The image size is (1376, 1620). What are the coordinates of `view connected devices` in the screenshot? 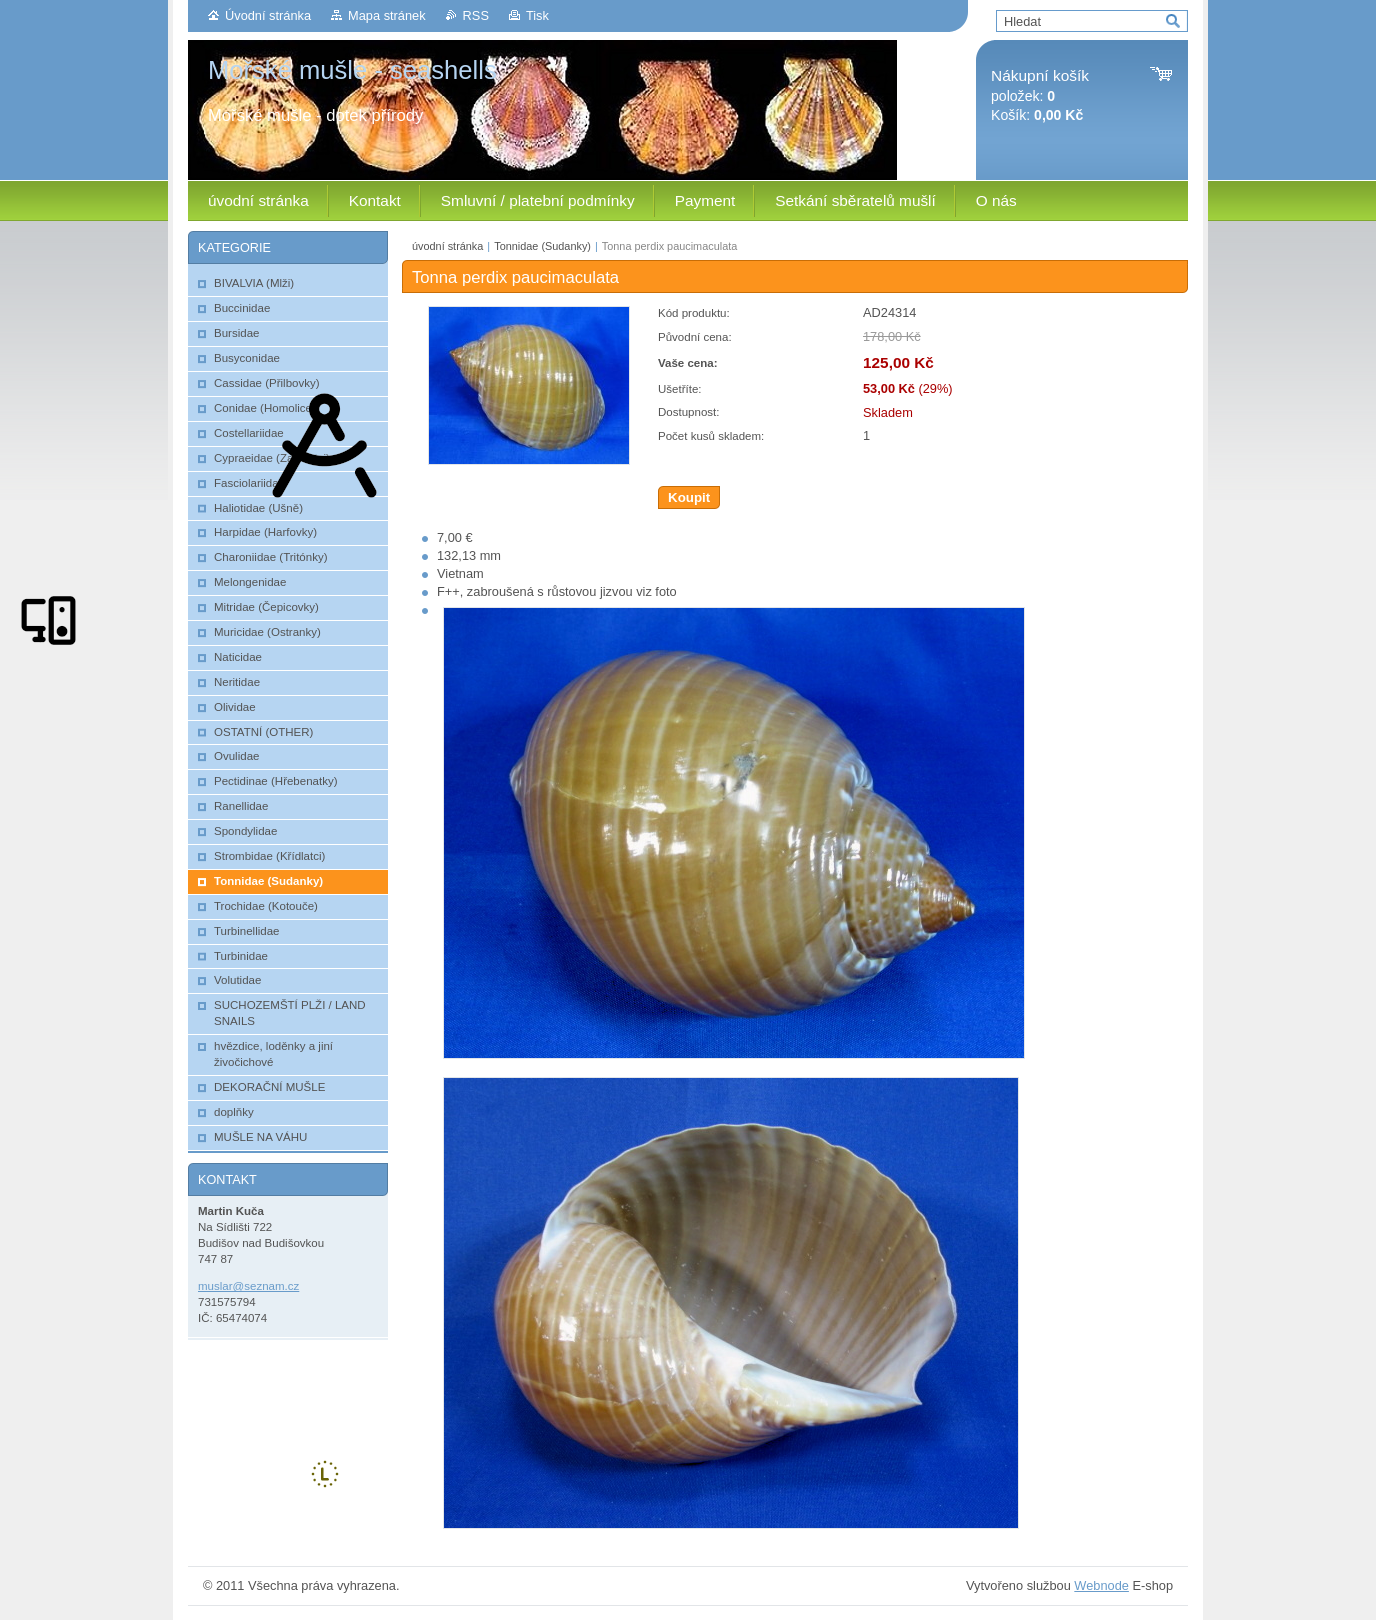 It's located at (48, 620).